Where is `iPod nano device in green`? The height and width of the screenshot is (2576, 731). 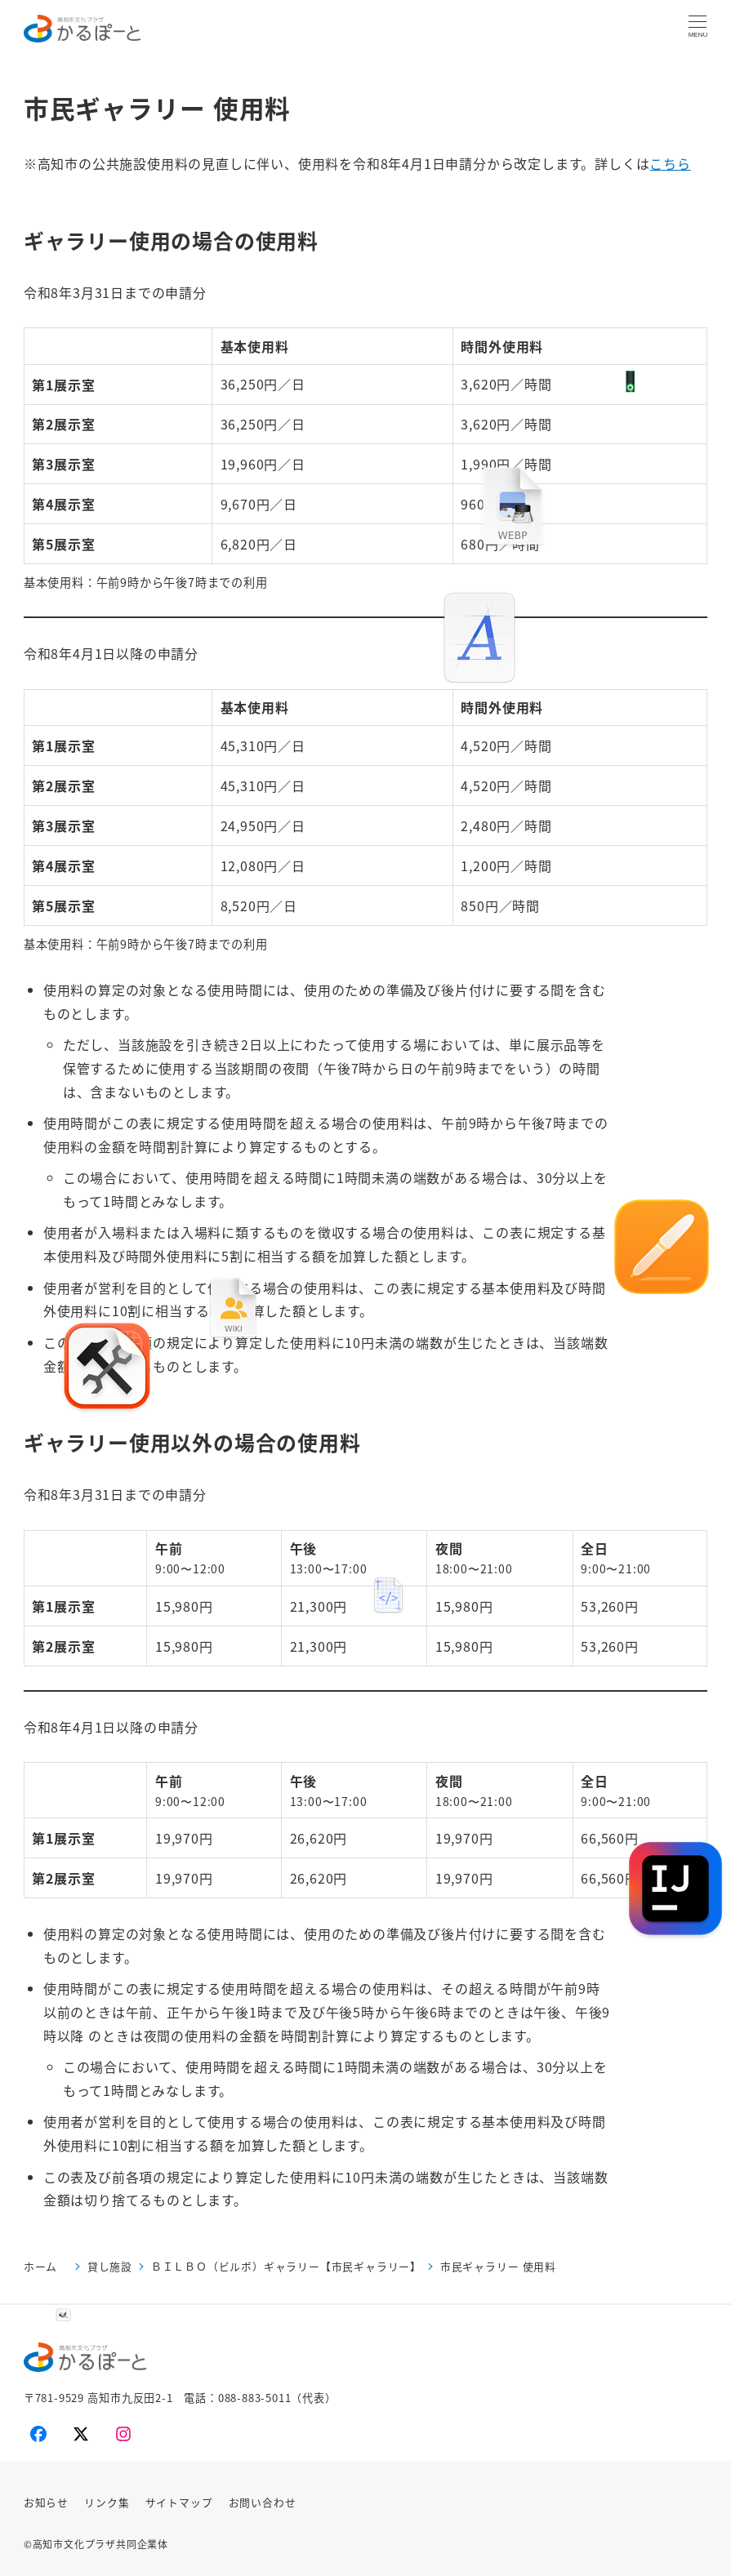 iPod nano device in green is located at coordinates (630, 381).